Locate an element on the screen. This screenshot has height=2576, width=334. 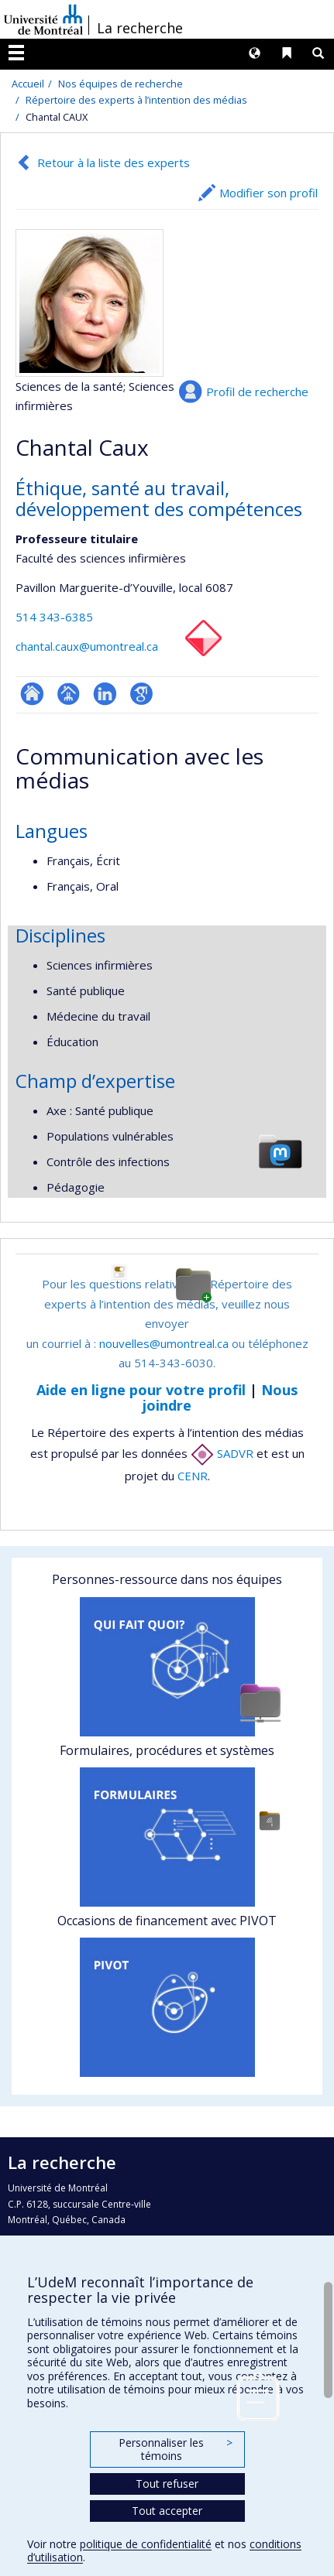
access files stored on a remote server or network location is located at coordinates (260, 1702).